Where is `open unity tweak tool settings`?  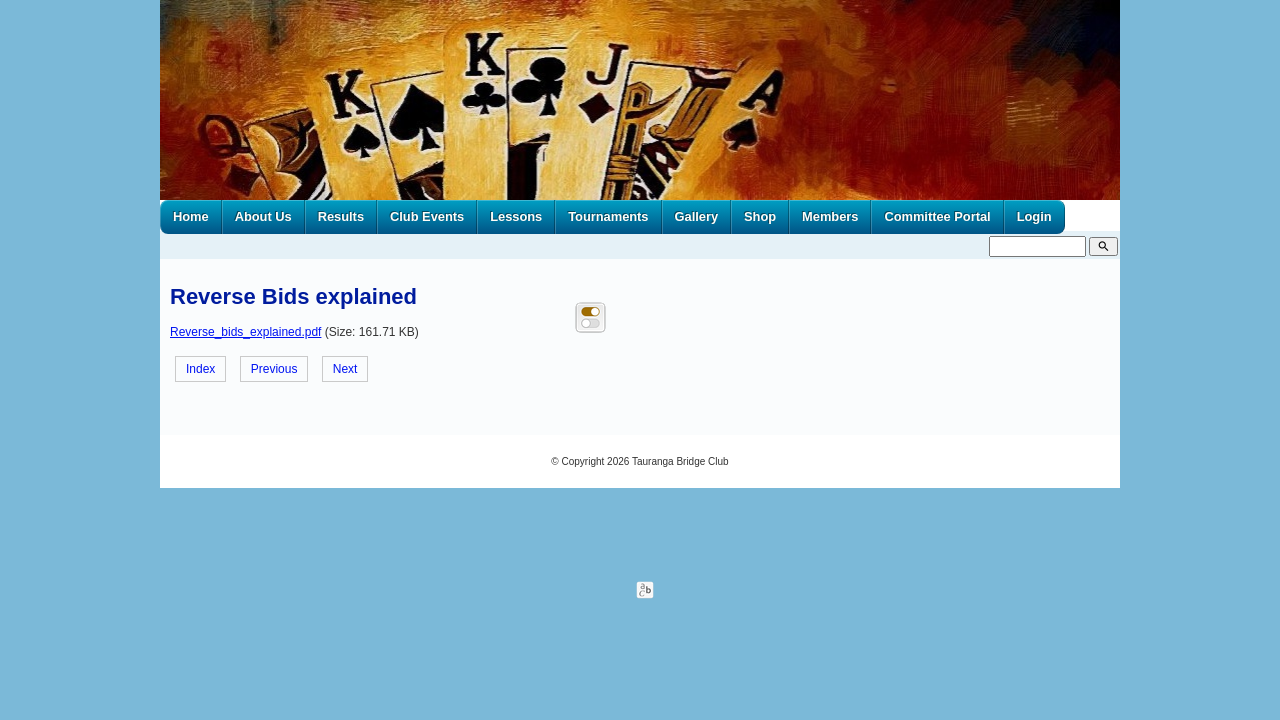 open unity tweak tool settings is located at coordinates (590, 317).